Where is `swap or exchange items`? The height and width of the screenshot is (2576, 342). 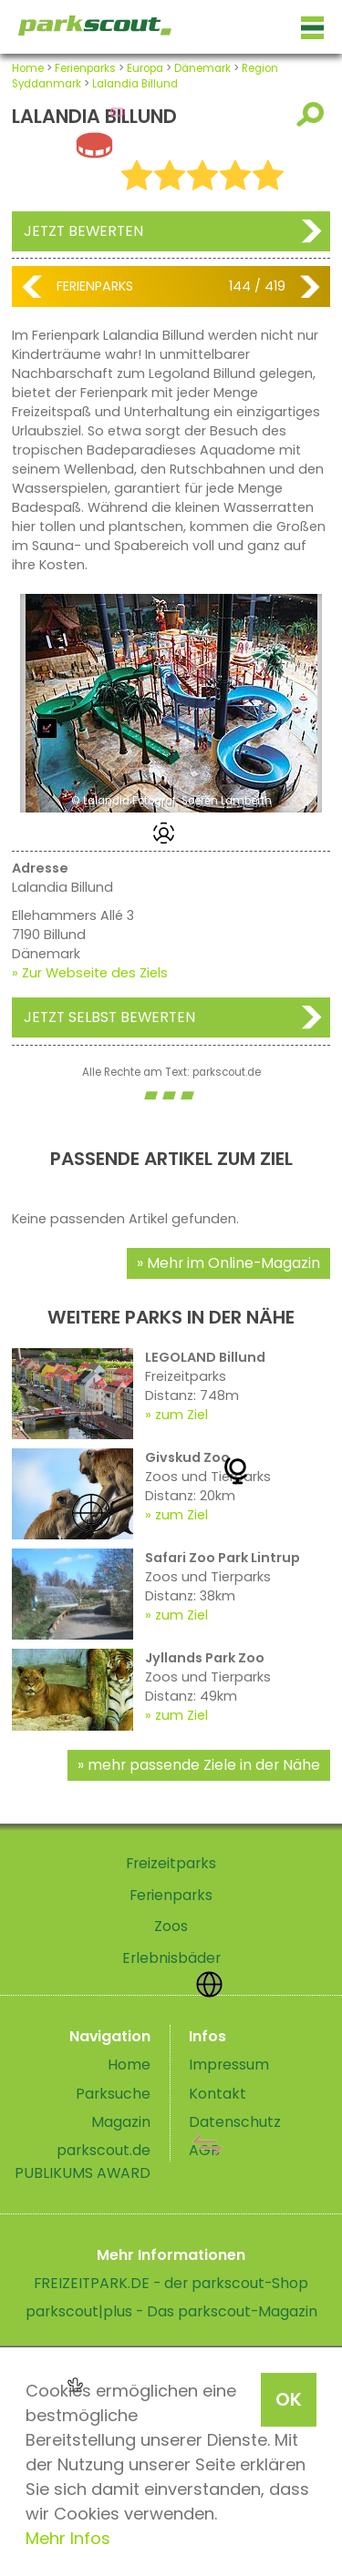
swap or exchange items is located at coordinates (207, 2144).